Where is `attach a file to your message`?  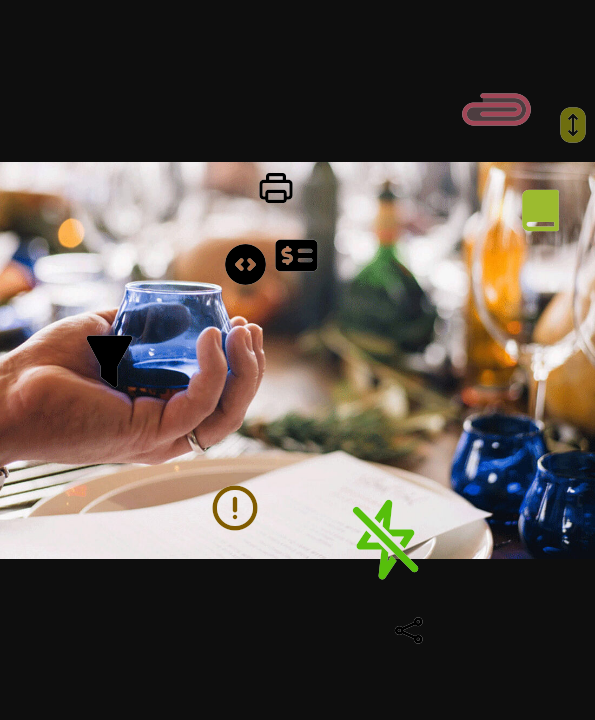
attach a file to your message is located at coordinates (496, 109).